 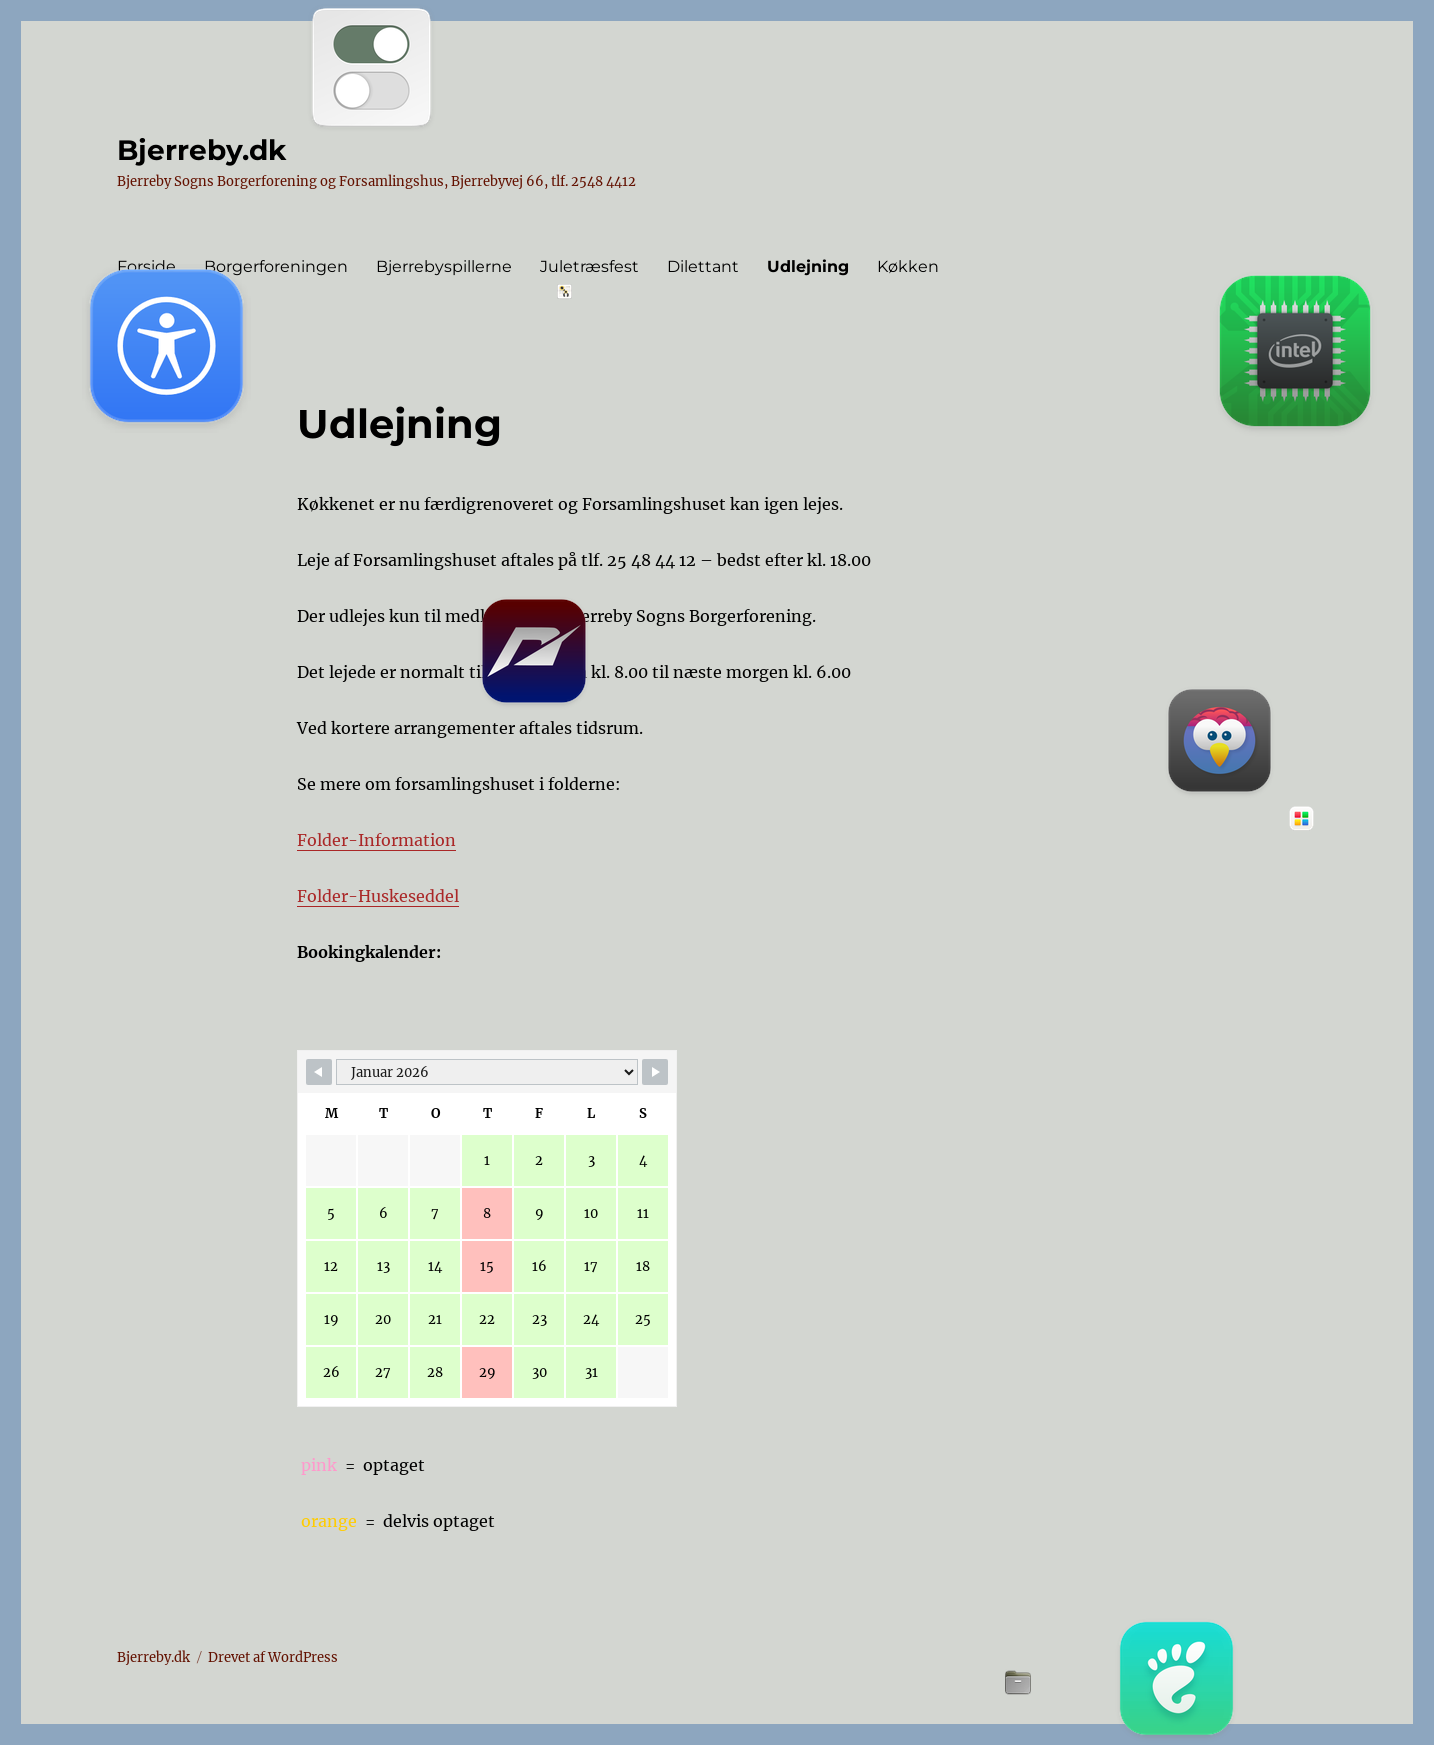 What do you see at coordinates (534, 651) in the screenshot?
I see `launch need for speed hot pursuit game` at bounding box center [534, 651].